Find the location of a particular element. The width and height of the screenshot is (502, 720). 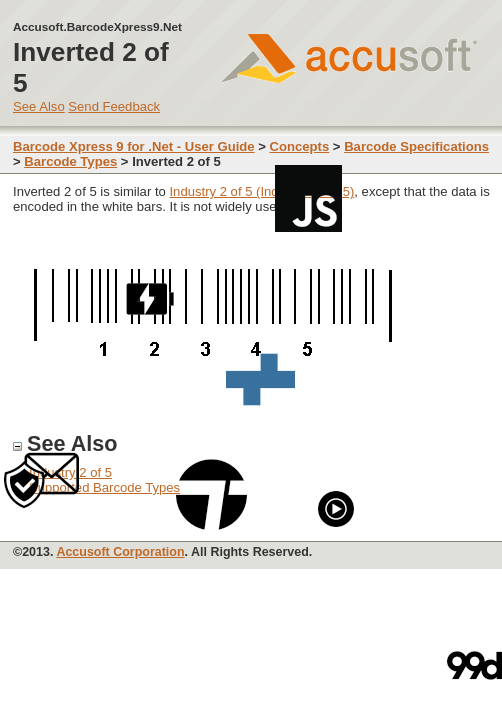

access SimpleLogin email alias service is located at coordinates (41, 480).